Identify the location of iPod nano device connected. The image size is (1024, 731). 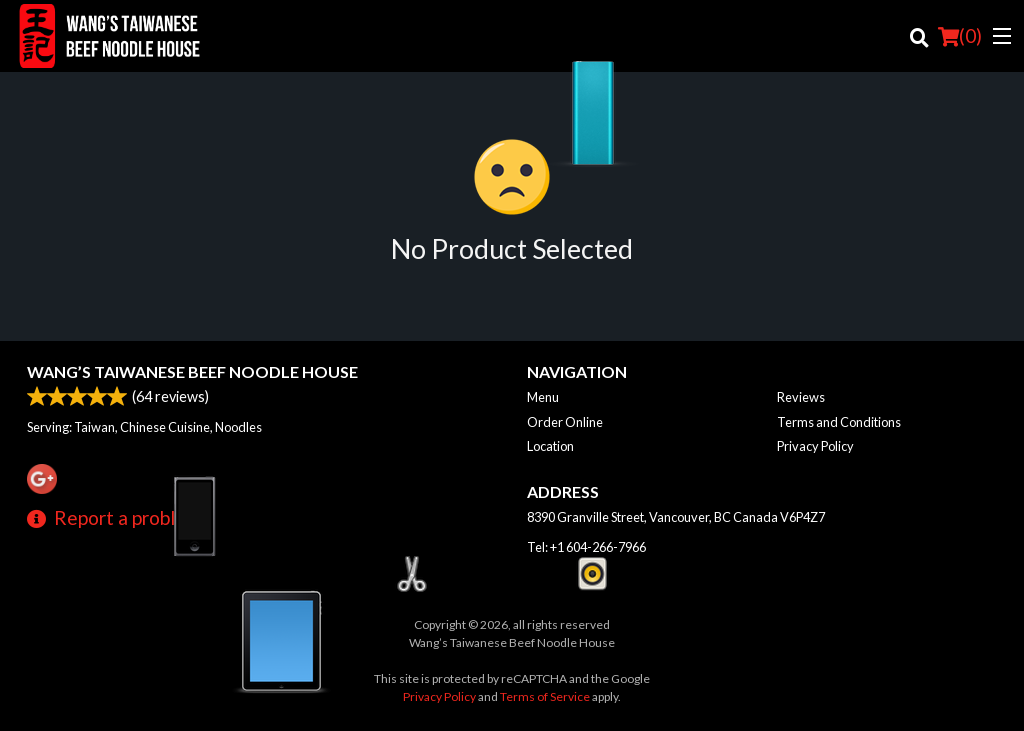
(593, 115).